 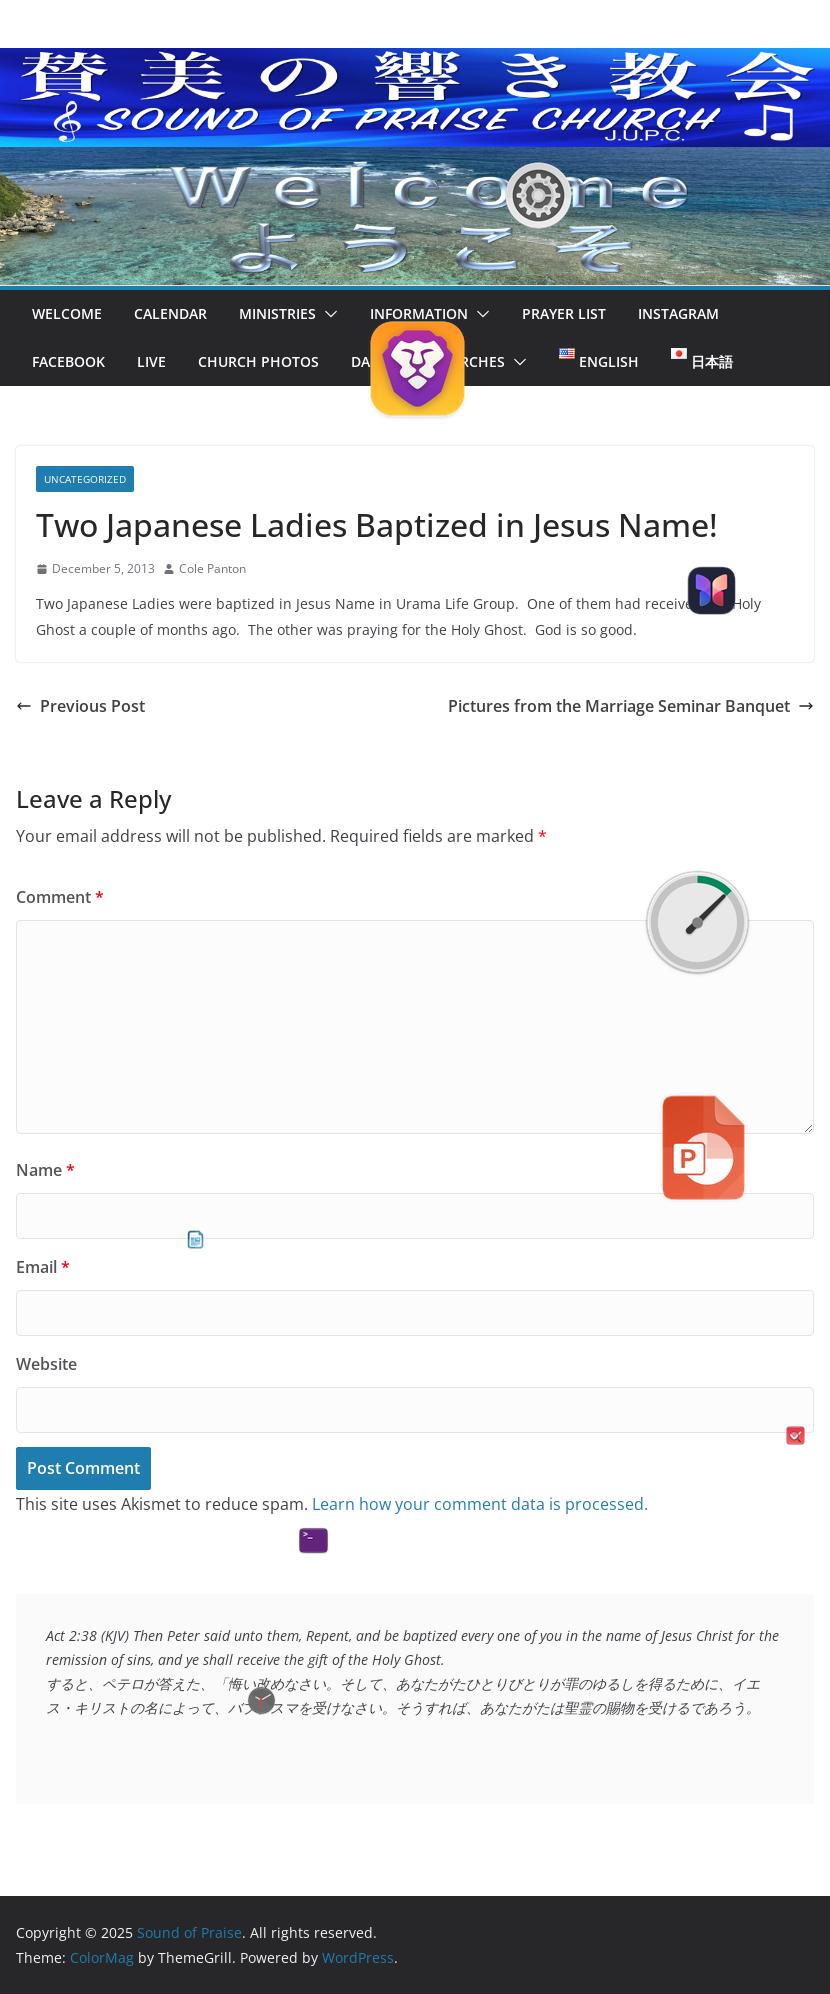 I want to click on open sysprof system profiler, so click(x=697, y=922).